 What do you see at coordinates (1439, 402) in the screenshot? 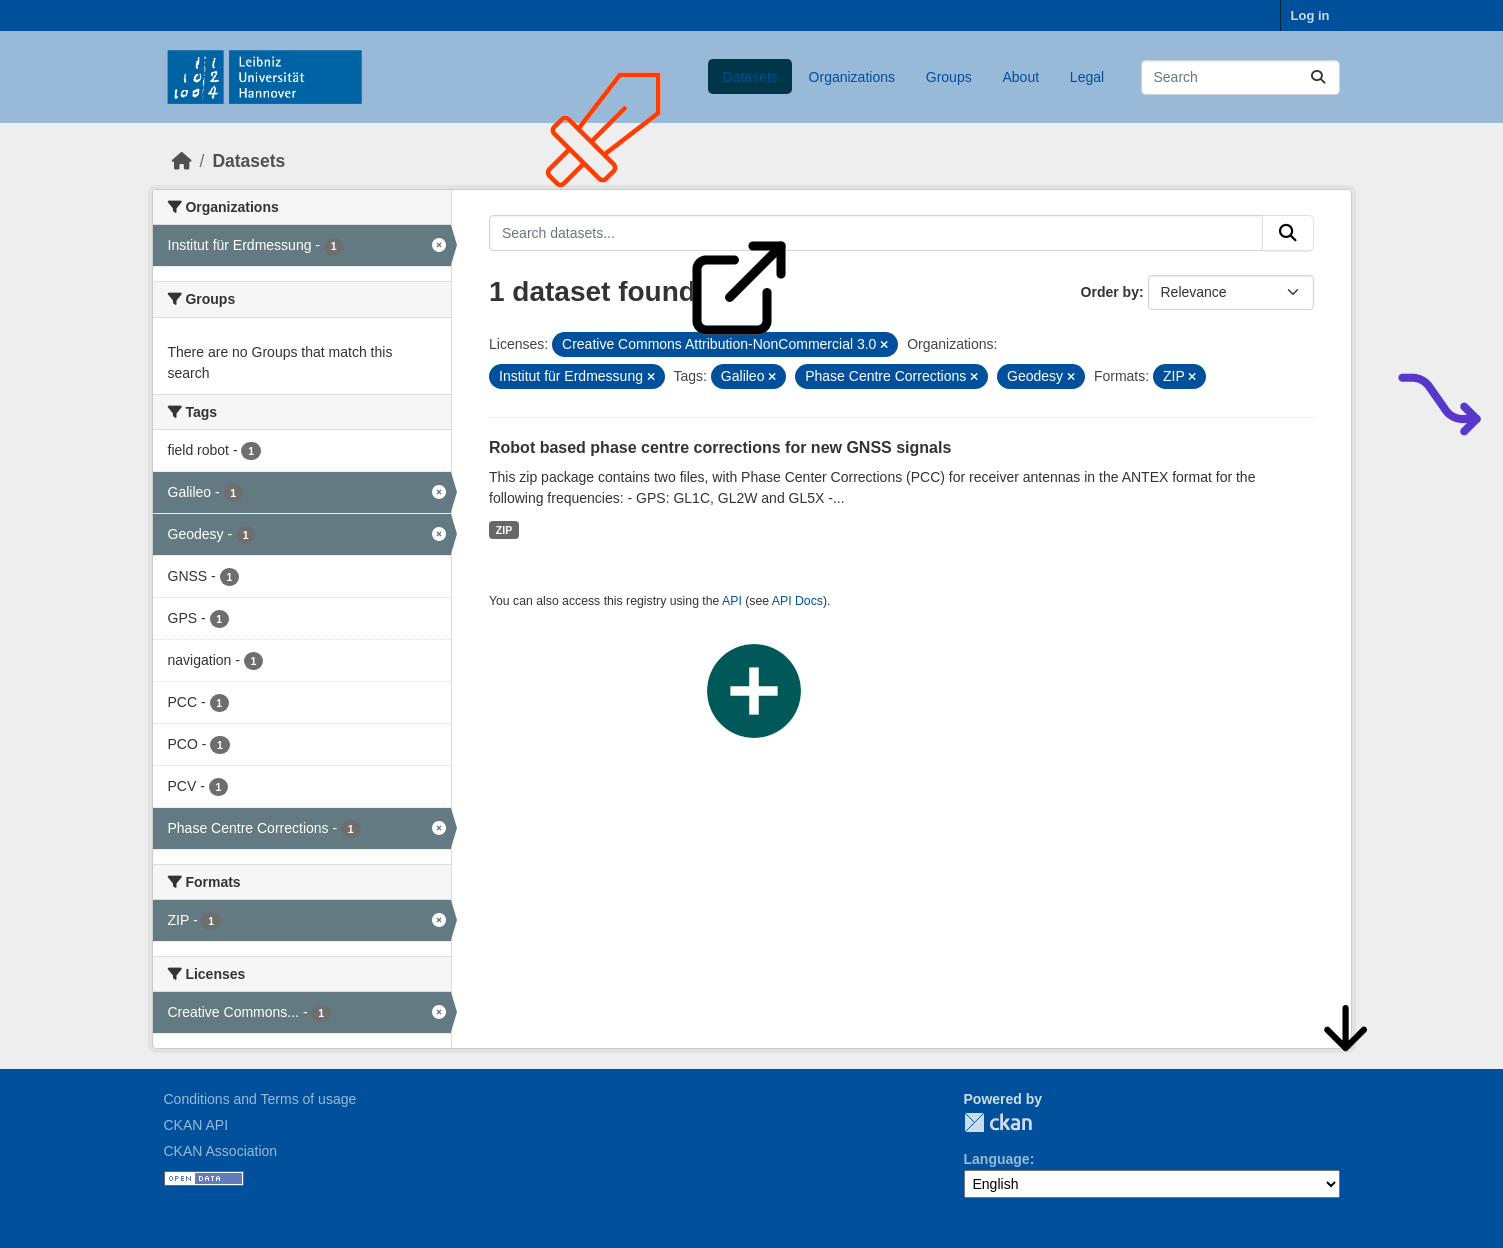
I see `indicates a declining trend or decrease in value` at bounding box center [1439, 402].